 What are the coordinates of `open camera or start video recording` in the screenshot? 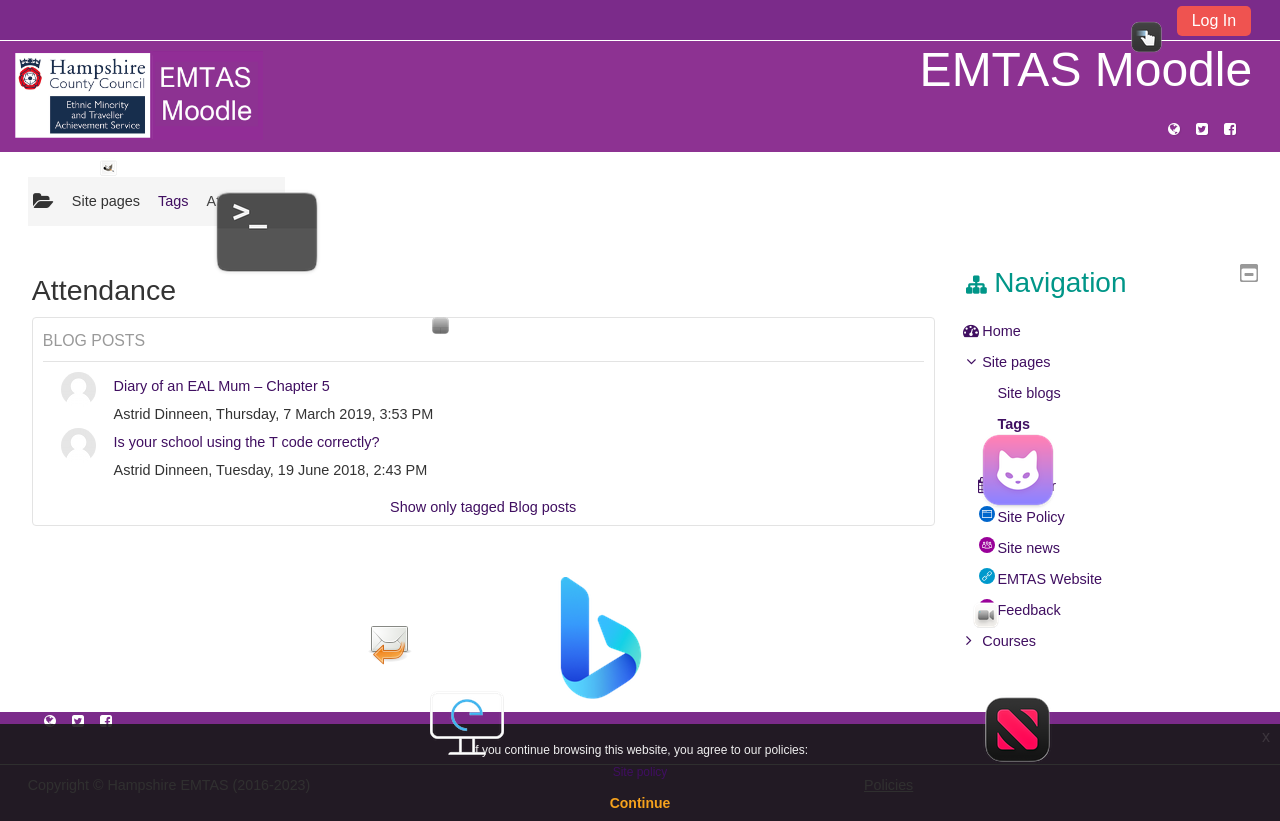 It's located at (986, 615).